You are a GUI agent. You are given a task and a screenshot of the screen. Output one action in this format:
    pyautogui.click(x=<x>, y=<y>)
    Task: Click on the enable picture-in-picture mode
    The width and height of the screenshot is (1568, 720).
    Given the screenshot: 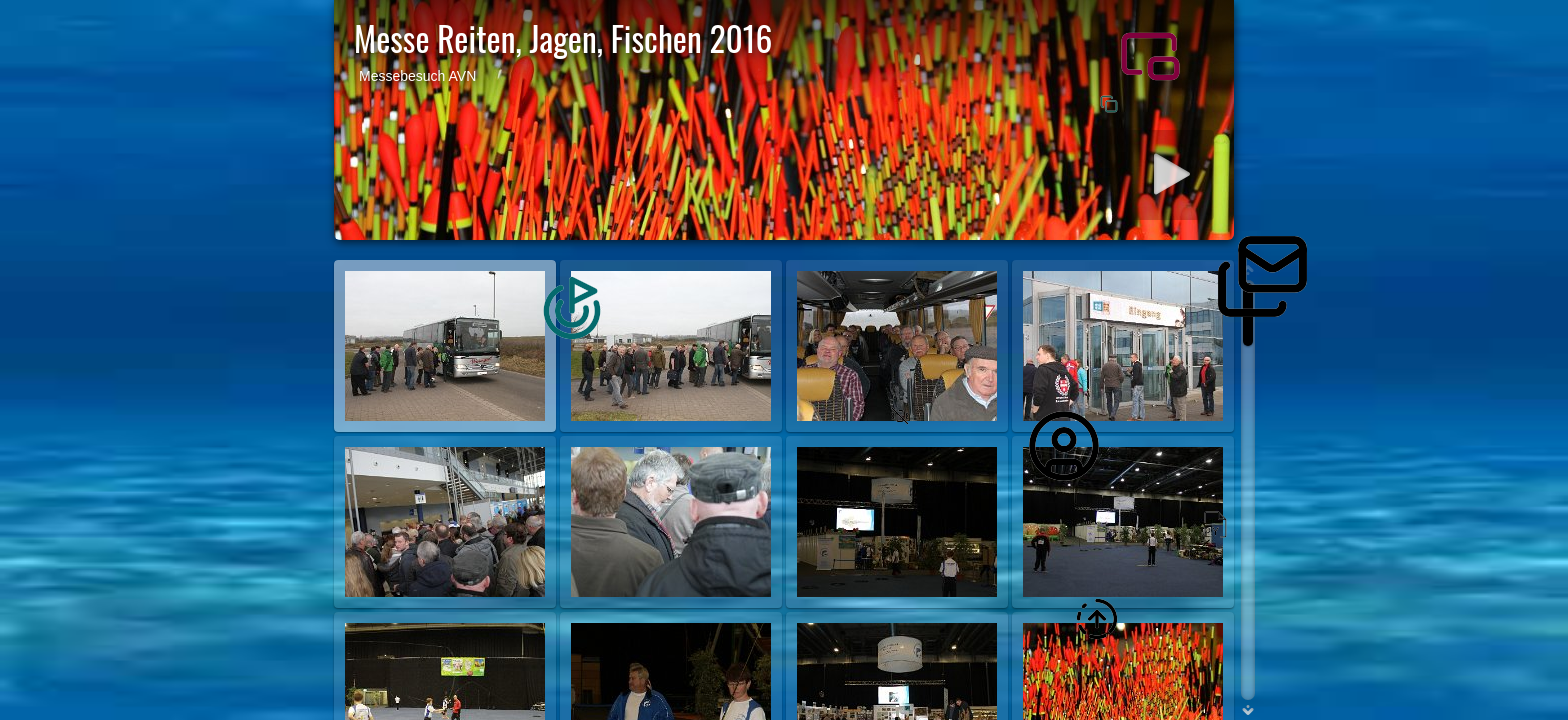 What is the action you would take?
    pyautogui.click(x=1150, y=56)
    